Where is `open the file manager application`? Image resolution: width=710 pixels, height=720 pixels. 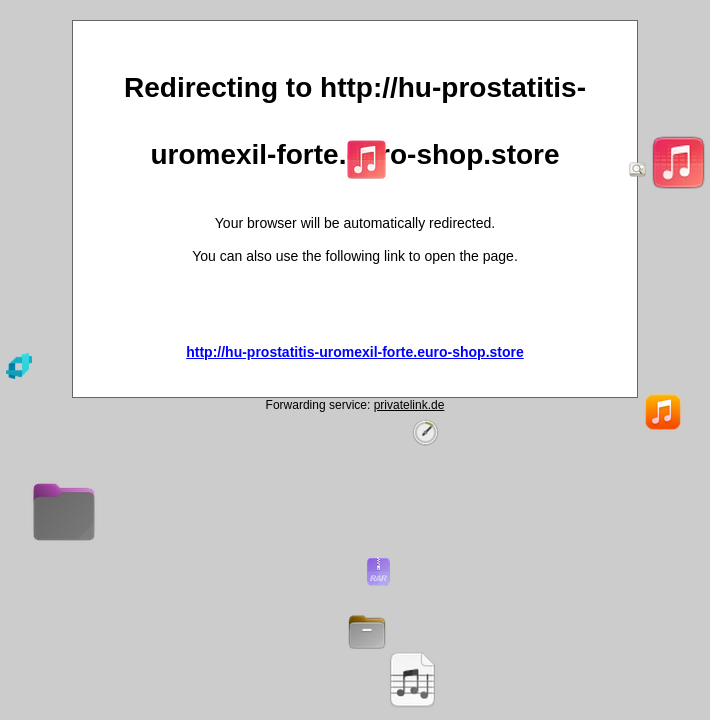
open the file manager application is located at coordinates (367, 632).